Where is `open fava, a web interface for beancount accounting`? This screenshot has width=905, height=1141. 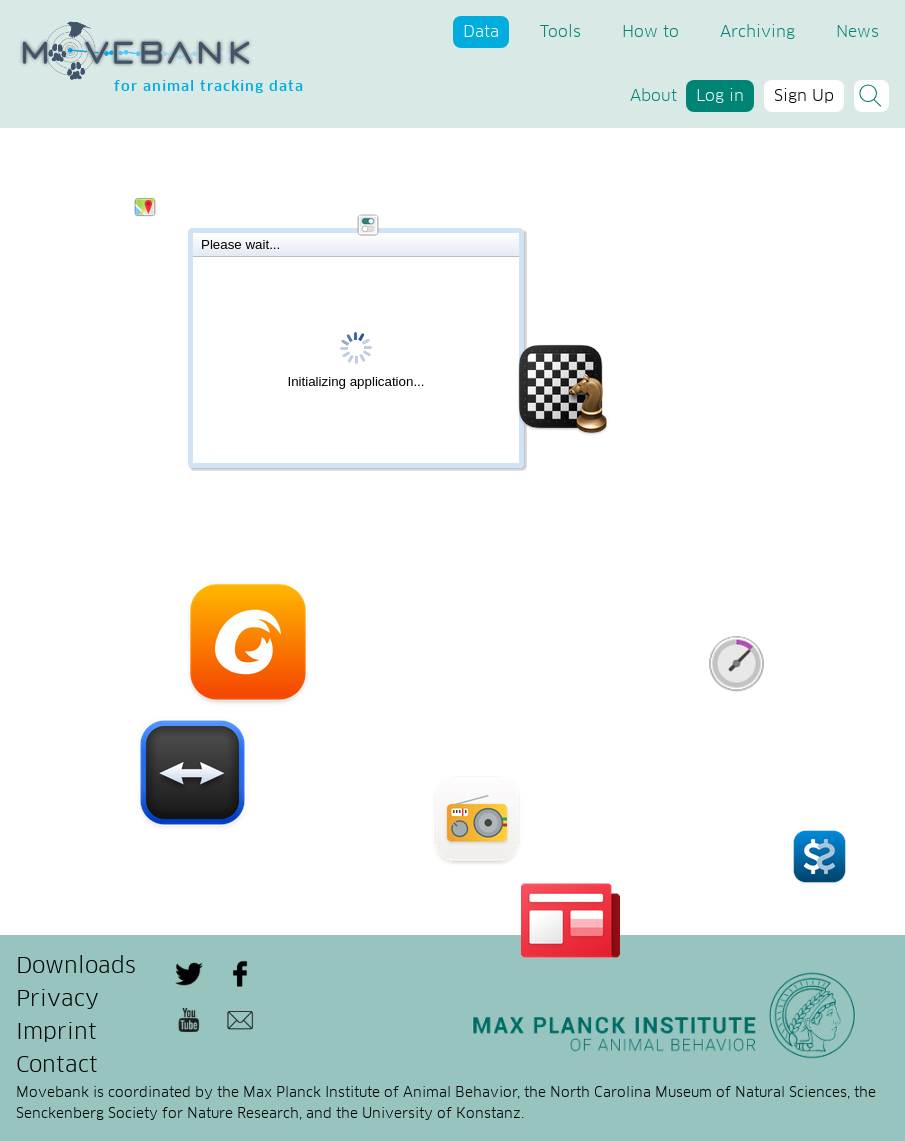 open fava, a web interface for beancount accounting is located at coordinates (819, 856).